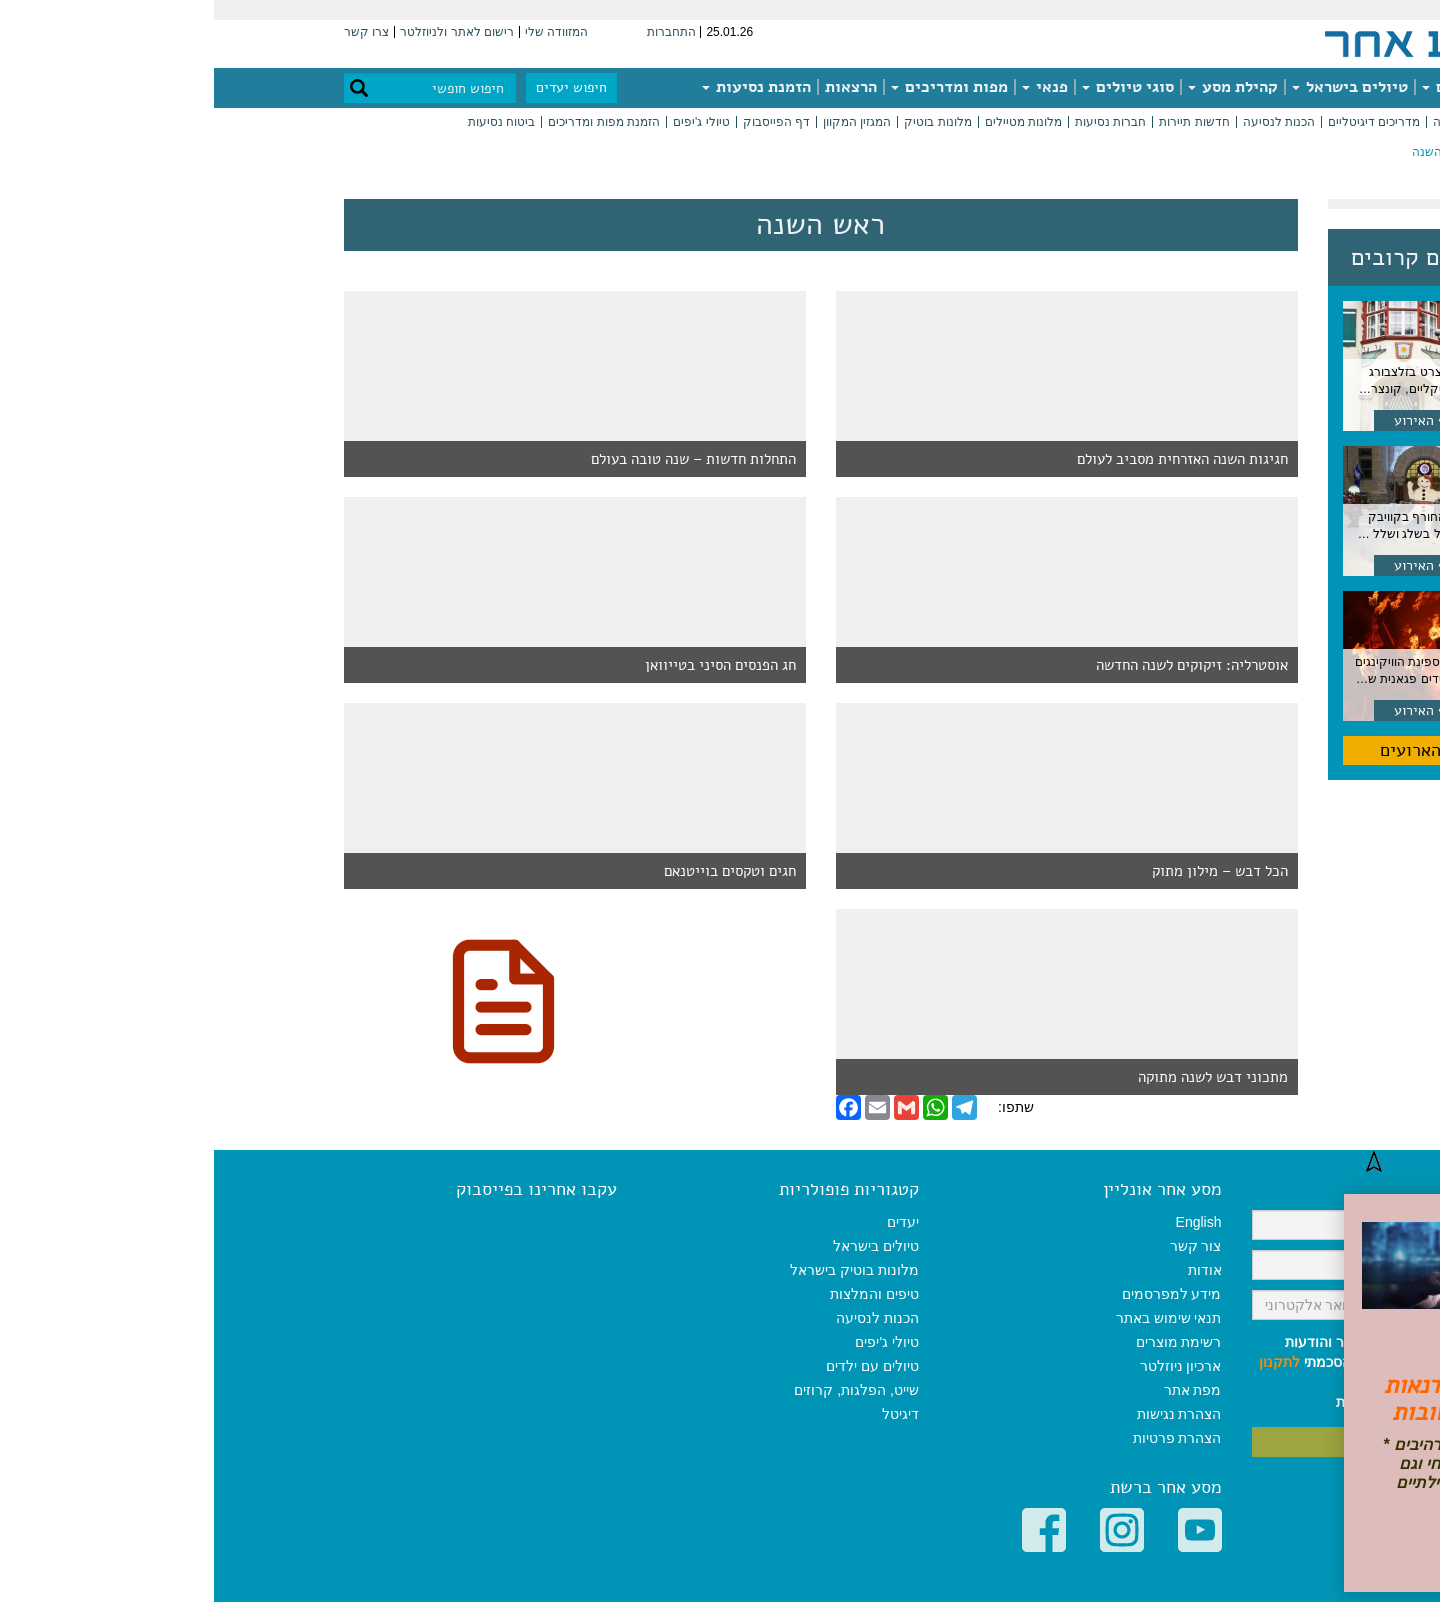  I want to click on view document contents, so click(503, 1001).